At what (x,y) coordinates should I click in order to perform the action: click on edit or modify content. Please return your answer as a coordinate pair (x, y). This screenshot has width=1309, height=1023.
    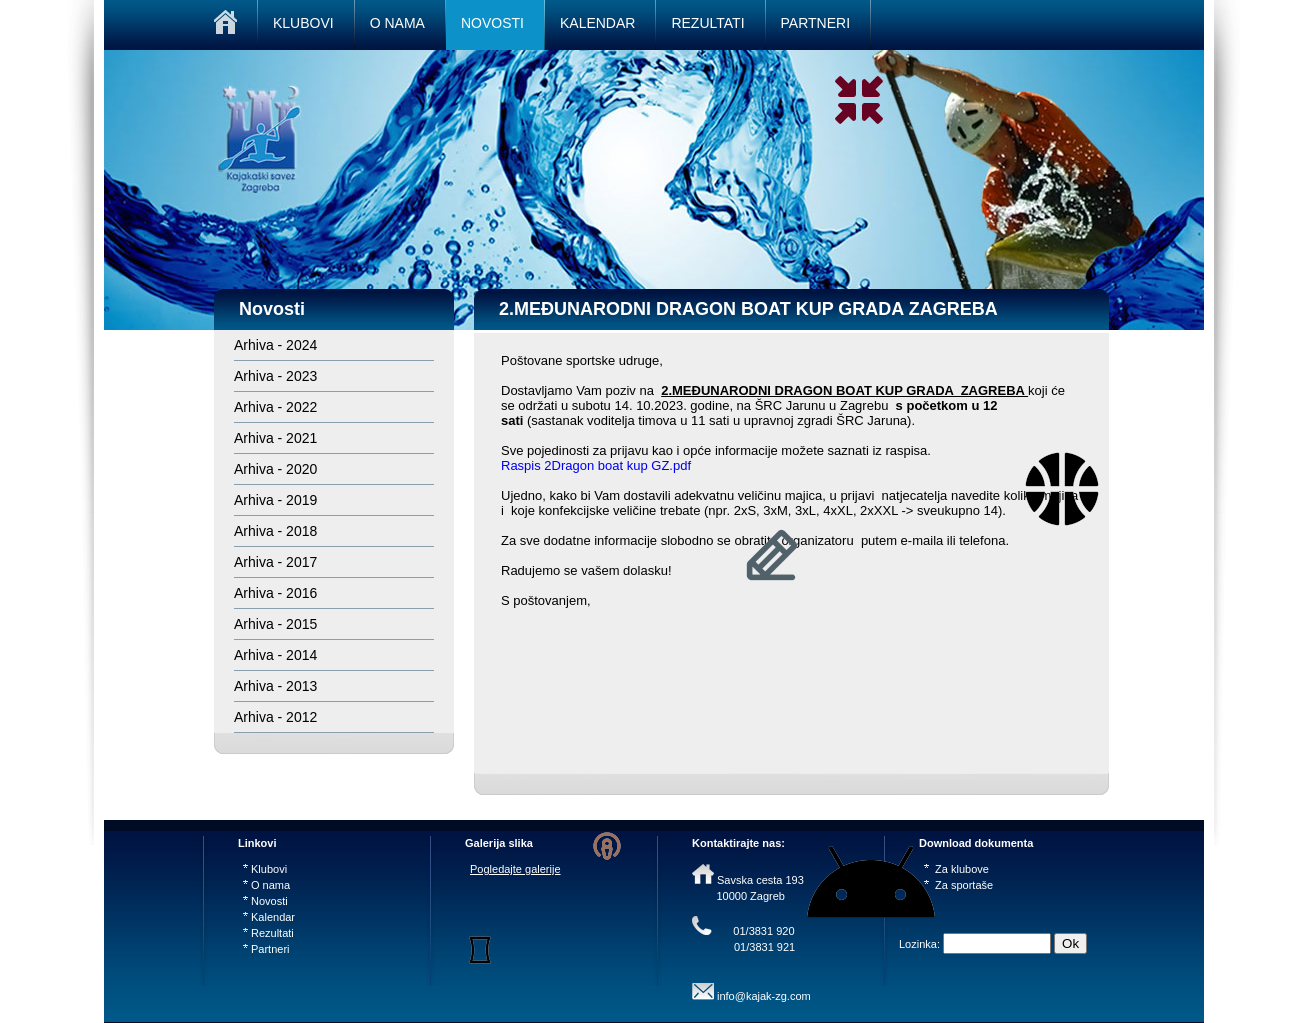
    Looking at the image, I should click on (771, 556).